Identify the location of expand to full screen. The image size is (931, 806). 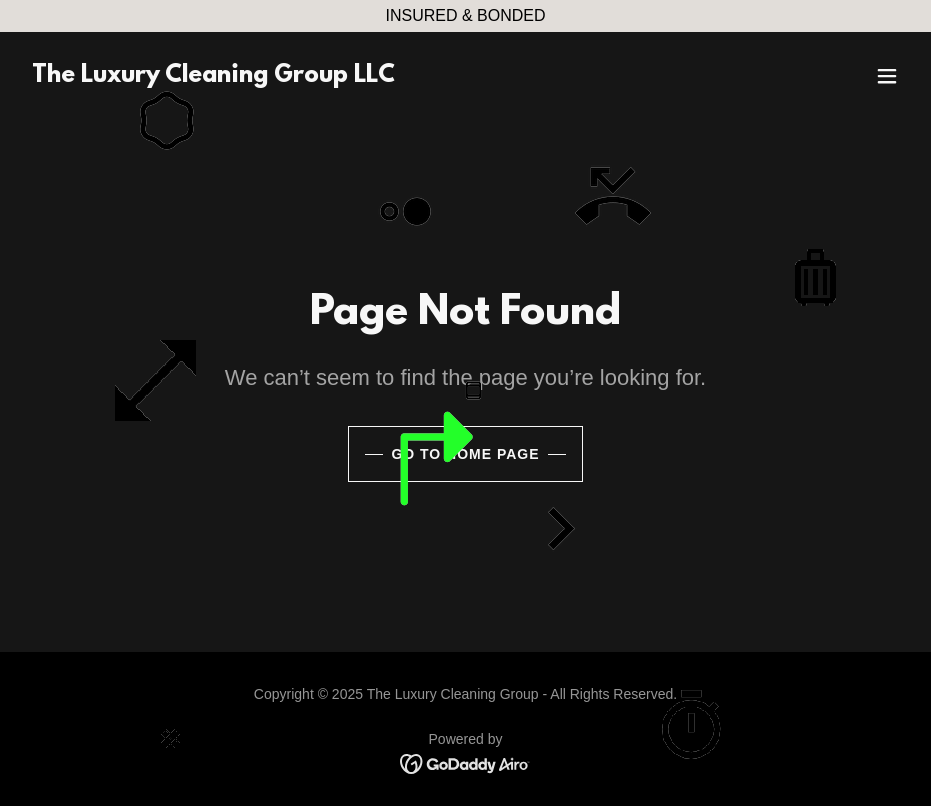
(155, 380).